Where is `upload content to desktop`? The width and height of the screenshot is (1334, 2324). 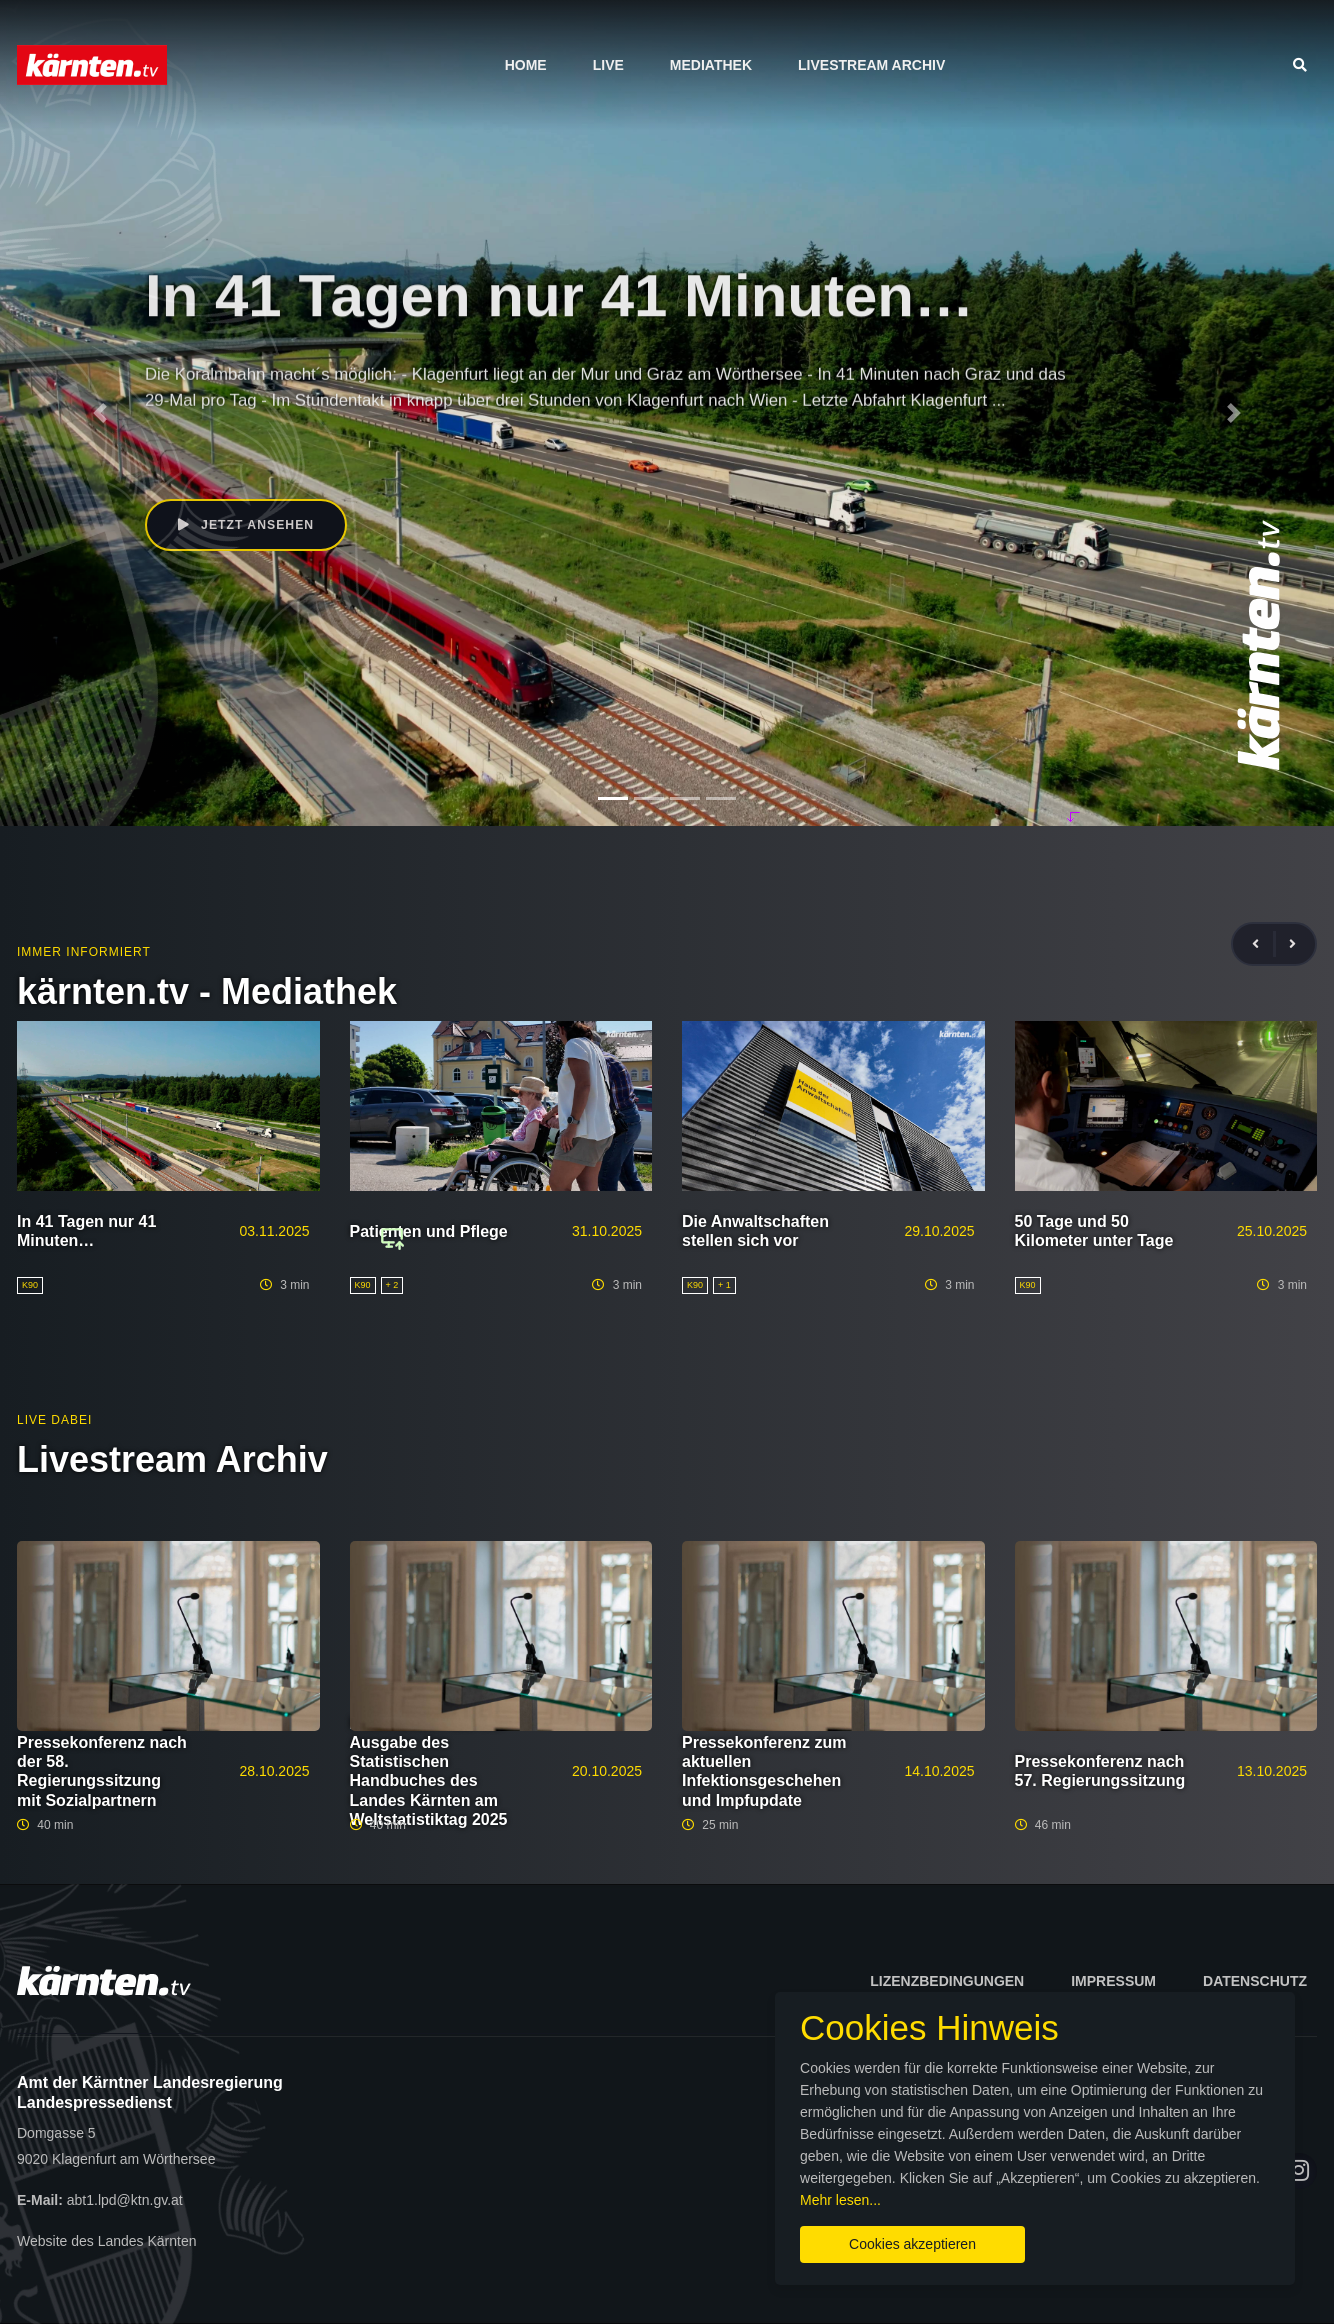
upload content to desktop is located at coordinates (392, 1238).